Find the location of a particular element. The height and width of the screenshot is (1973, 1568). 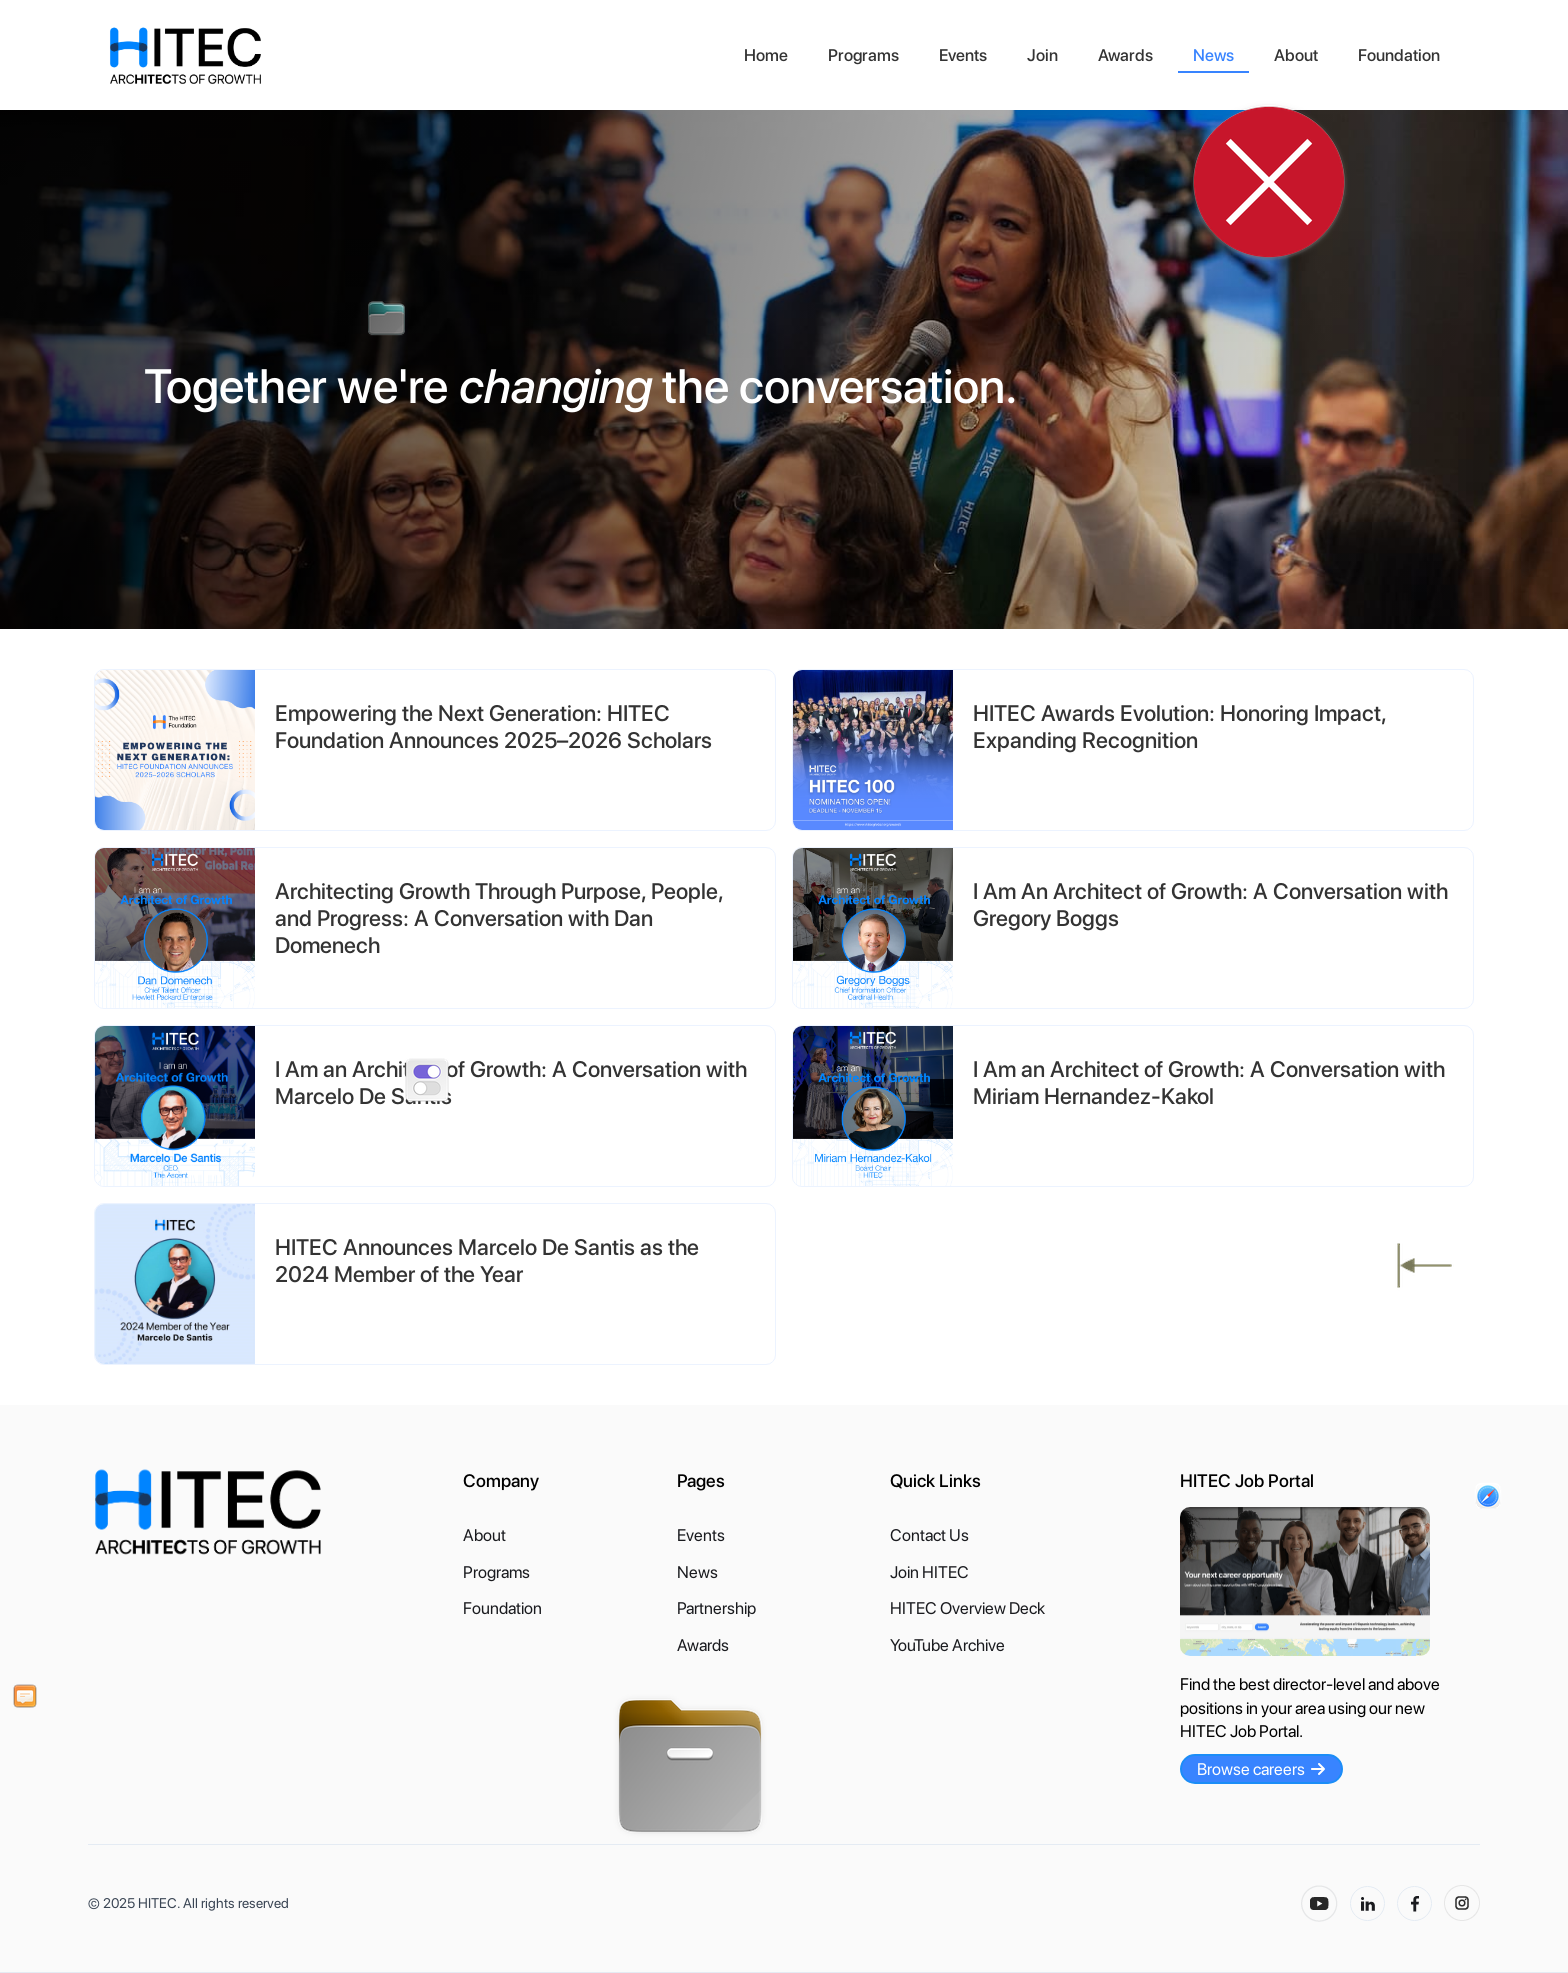

open system settings or preferences is located at coordinates (427, 1080).